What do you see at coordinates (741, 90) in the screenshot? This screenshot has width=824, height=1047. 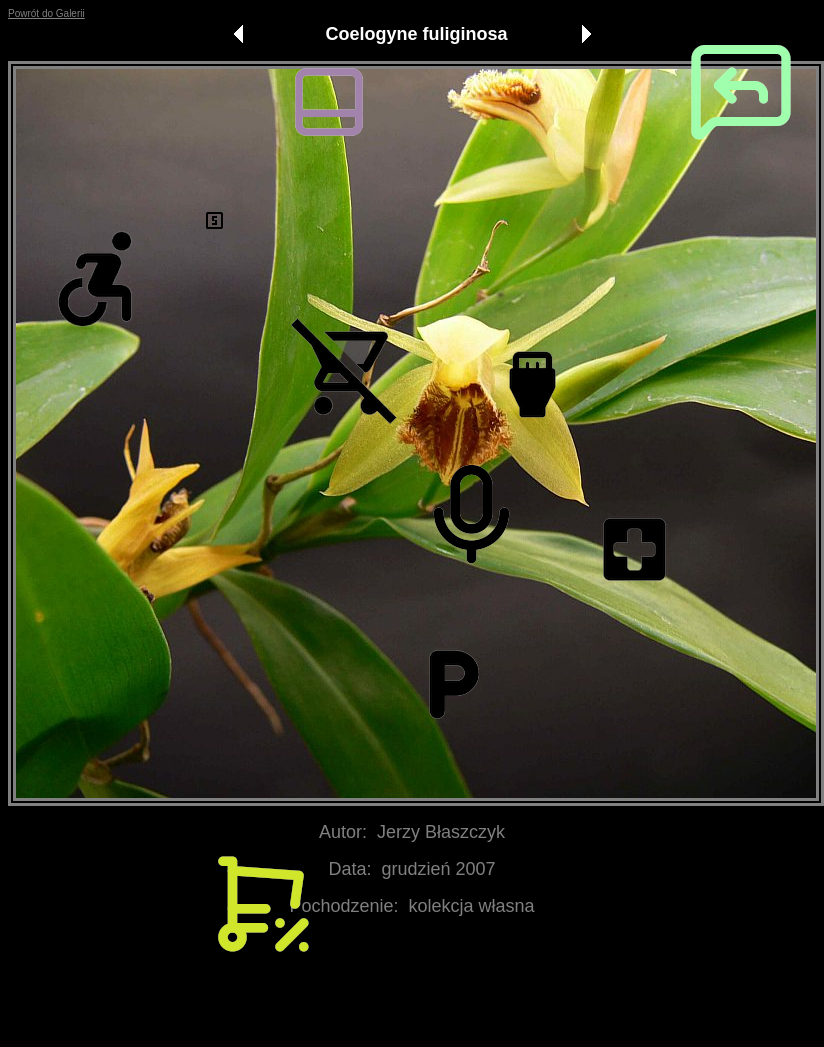 I see `reply to a message` at bounding box center [741, 90].